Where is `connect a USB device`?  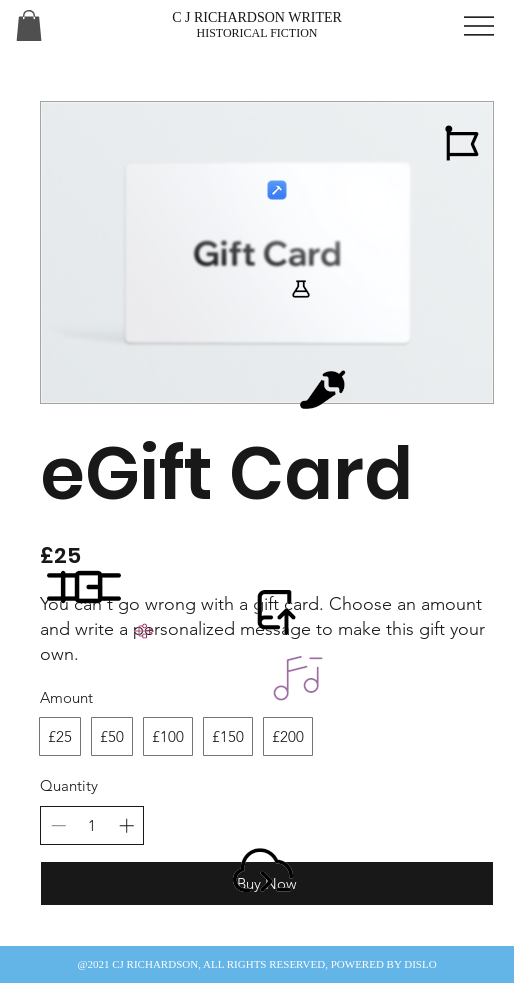
connect a USB device is located at coordinates (144, 631).